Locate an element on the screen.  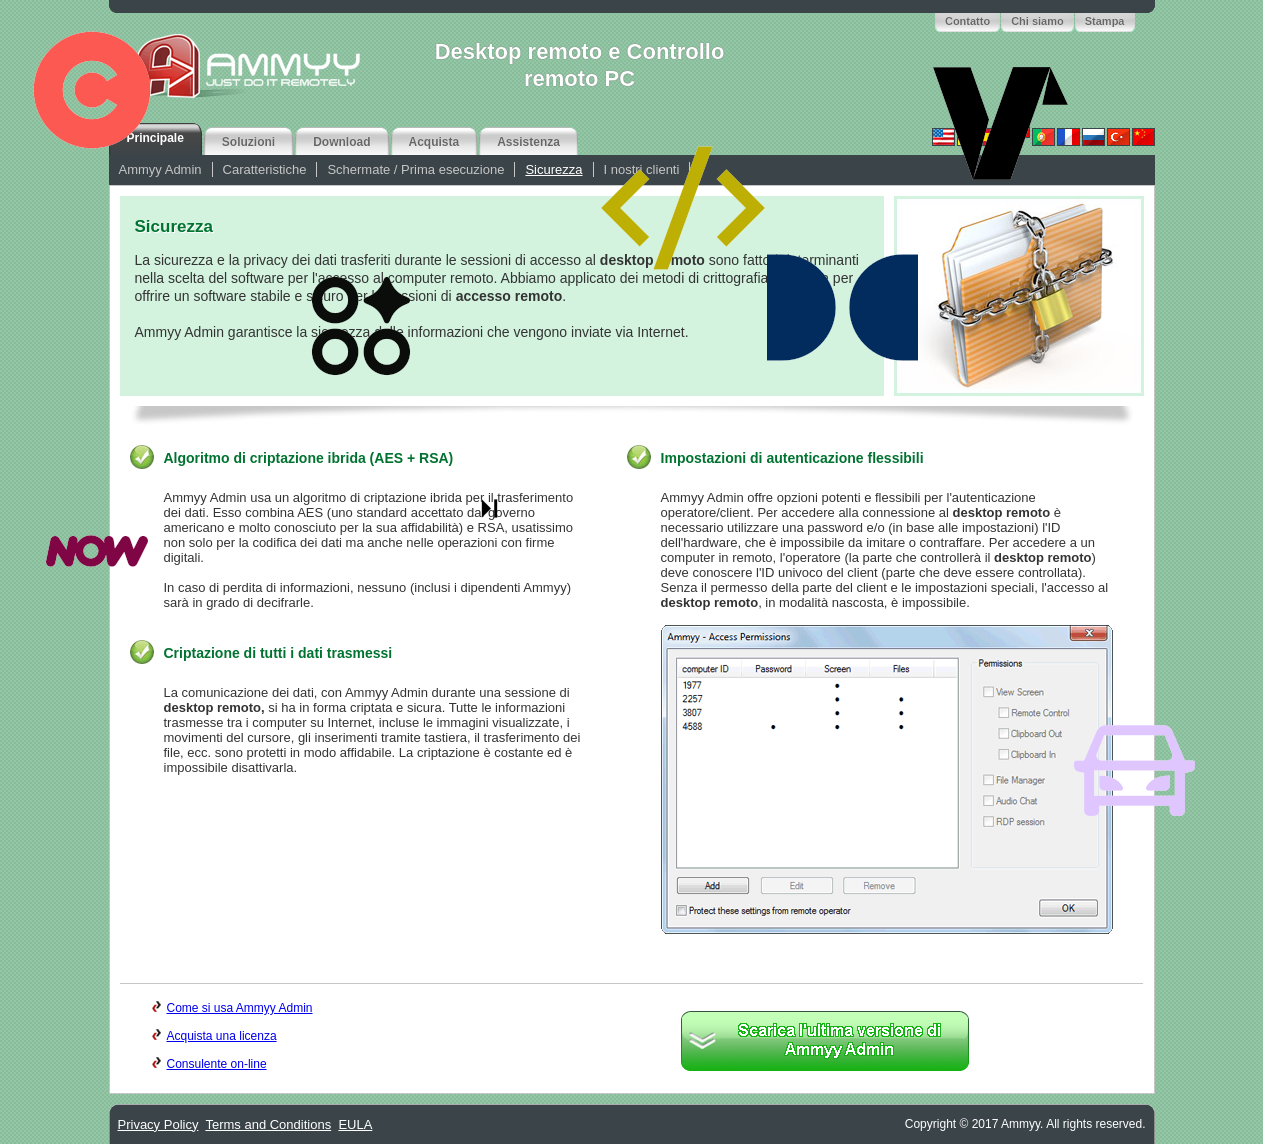
vega visualization library logo is located at coordinates (1000, 123).